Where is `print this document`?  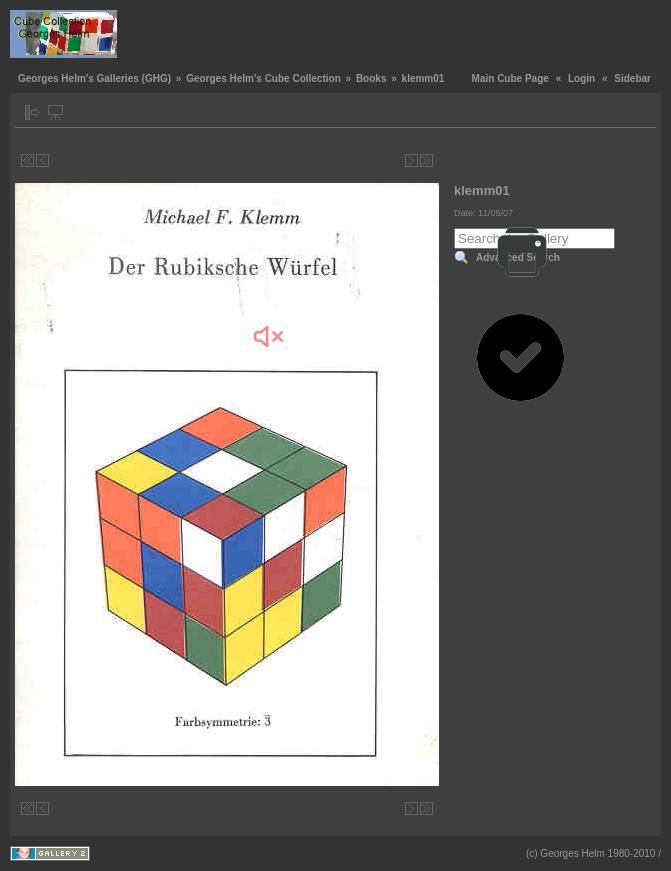 print this document is located at coordinates (522, 252).